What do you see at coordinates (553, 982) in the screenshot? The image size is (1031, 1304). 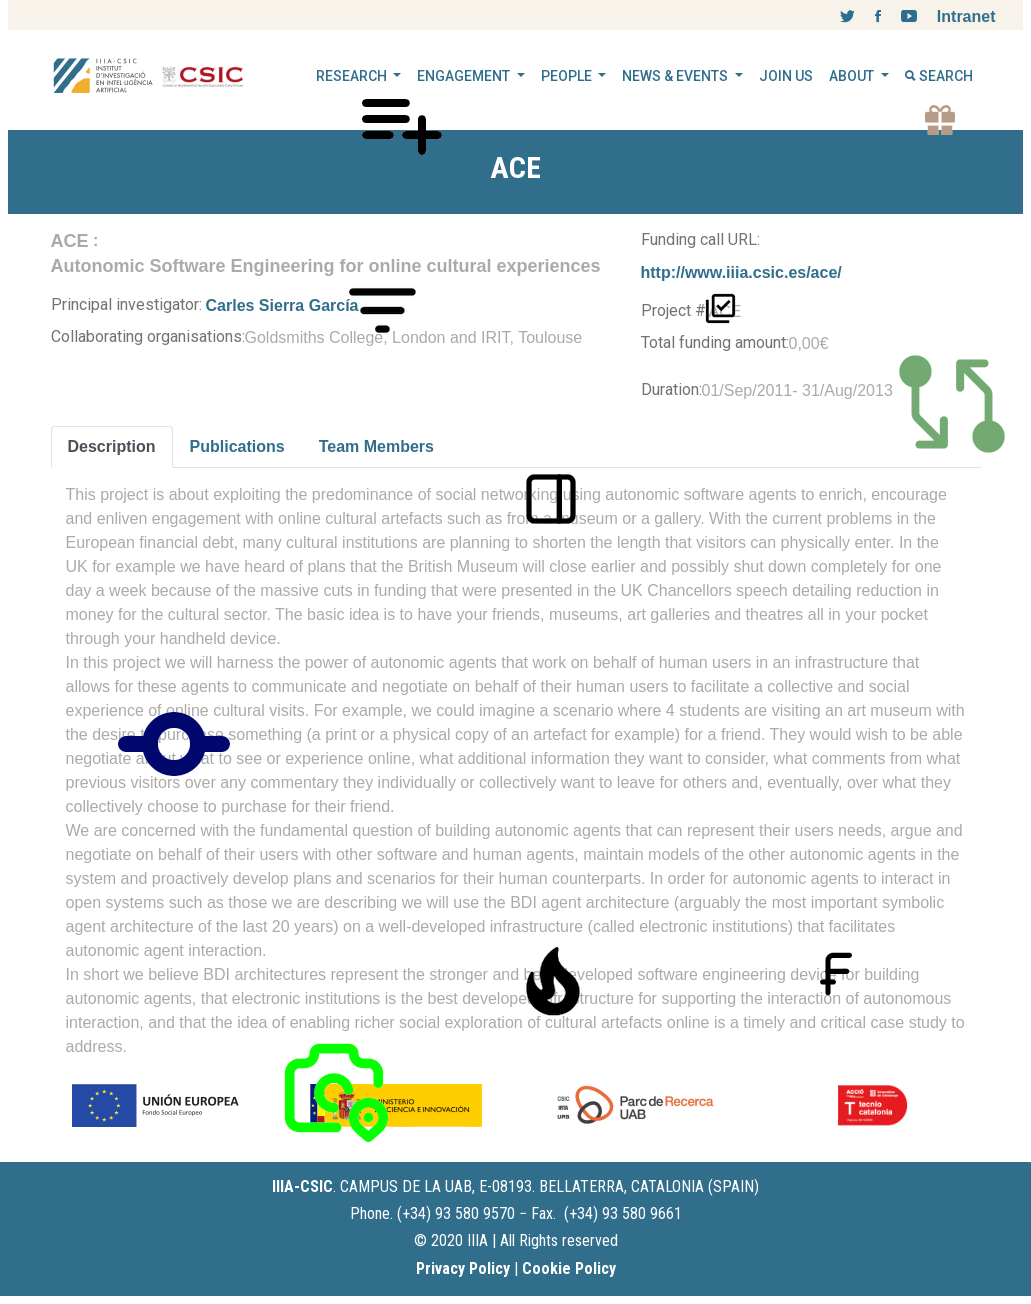 I see `locate nearby fire stations or emergency services` at bounding box center [553, 982].